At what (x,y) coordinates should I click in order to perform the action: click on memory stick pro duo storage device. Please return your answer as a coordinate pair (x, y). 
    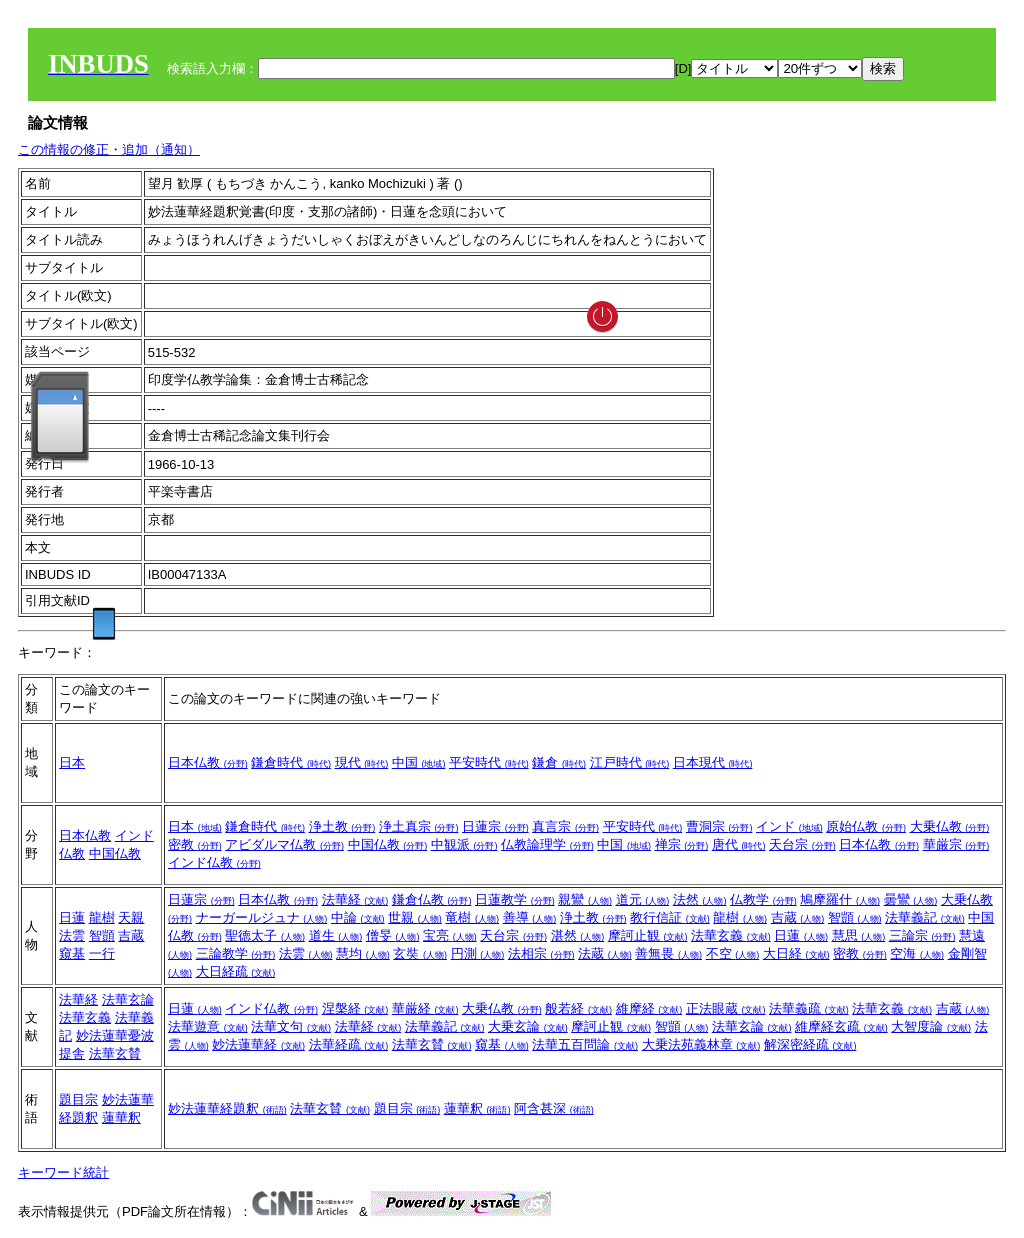
    Looking at the image, I should click on (59, 417).